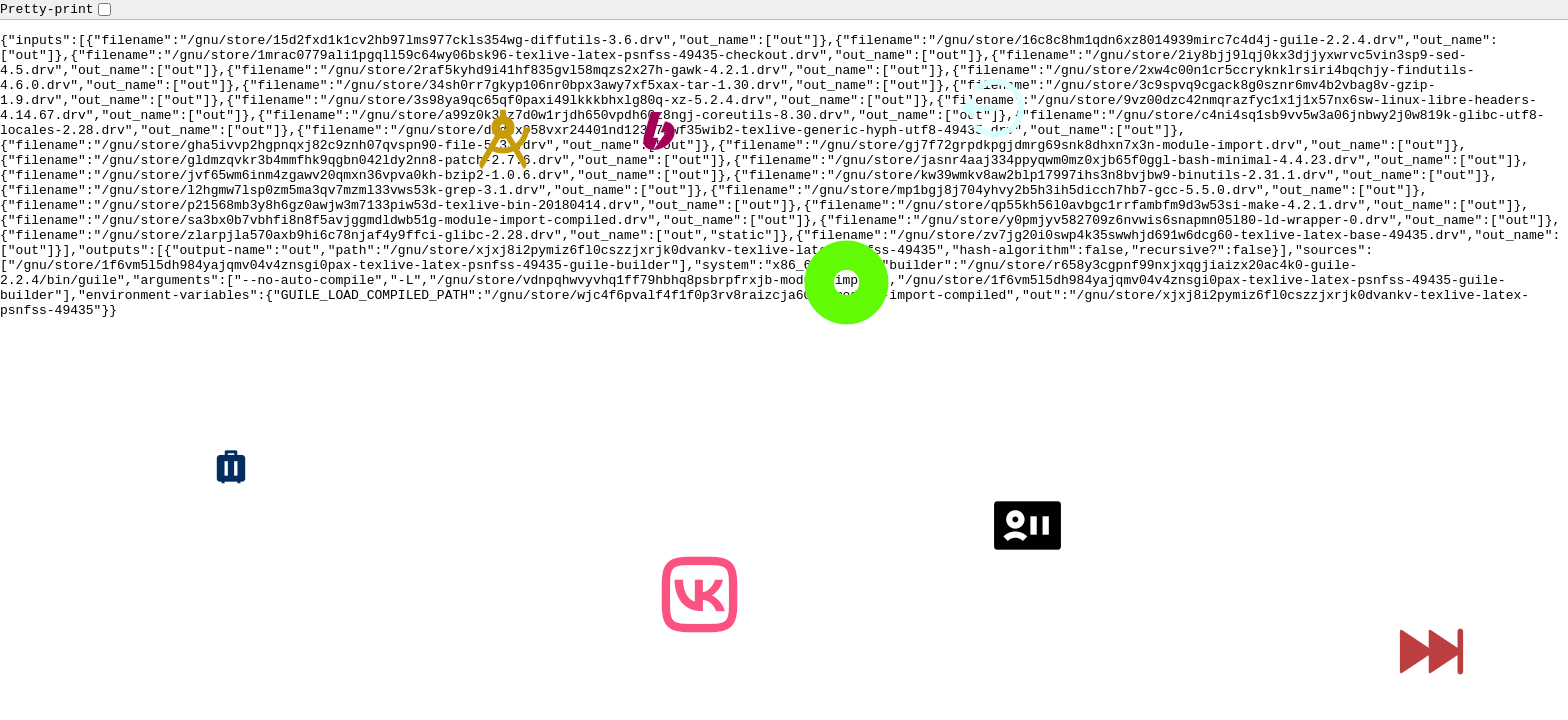  Describe the element at coordinates (846, 282) in the screenshot. I see `start recording audio or video` at that location.